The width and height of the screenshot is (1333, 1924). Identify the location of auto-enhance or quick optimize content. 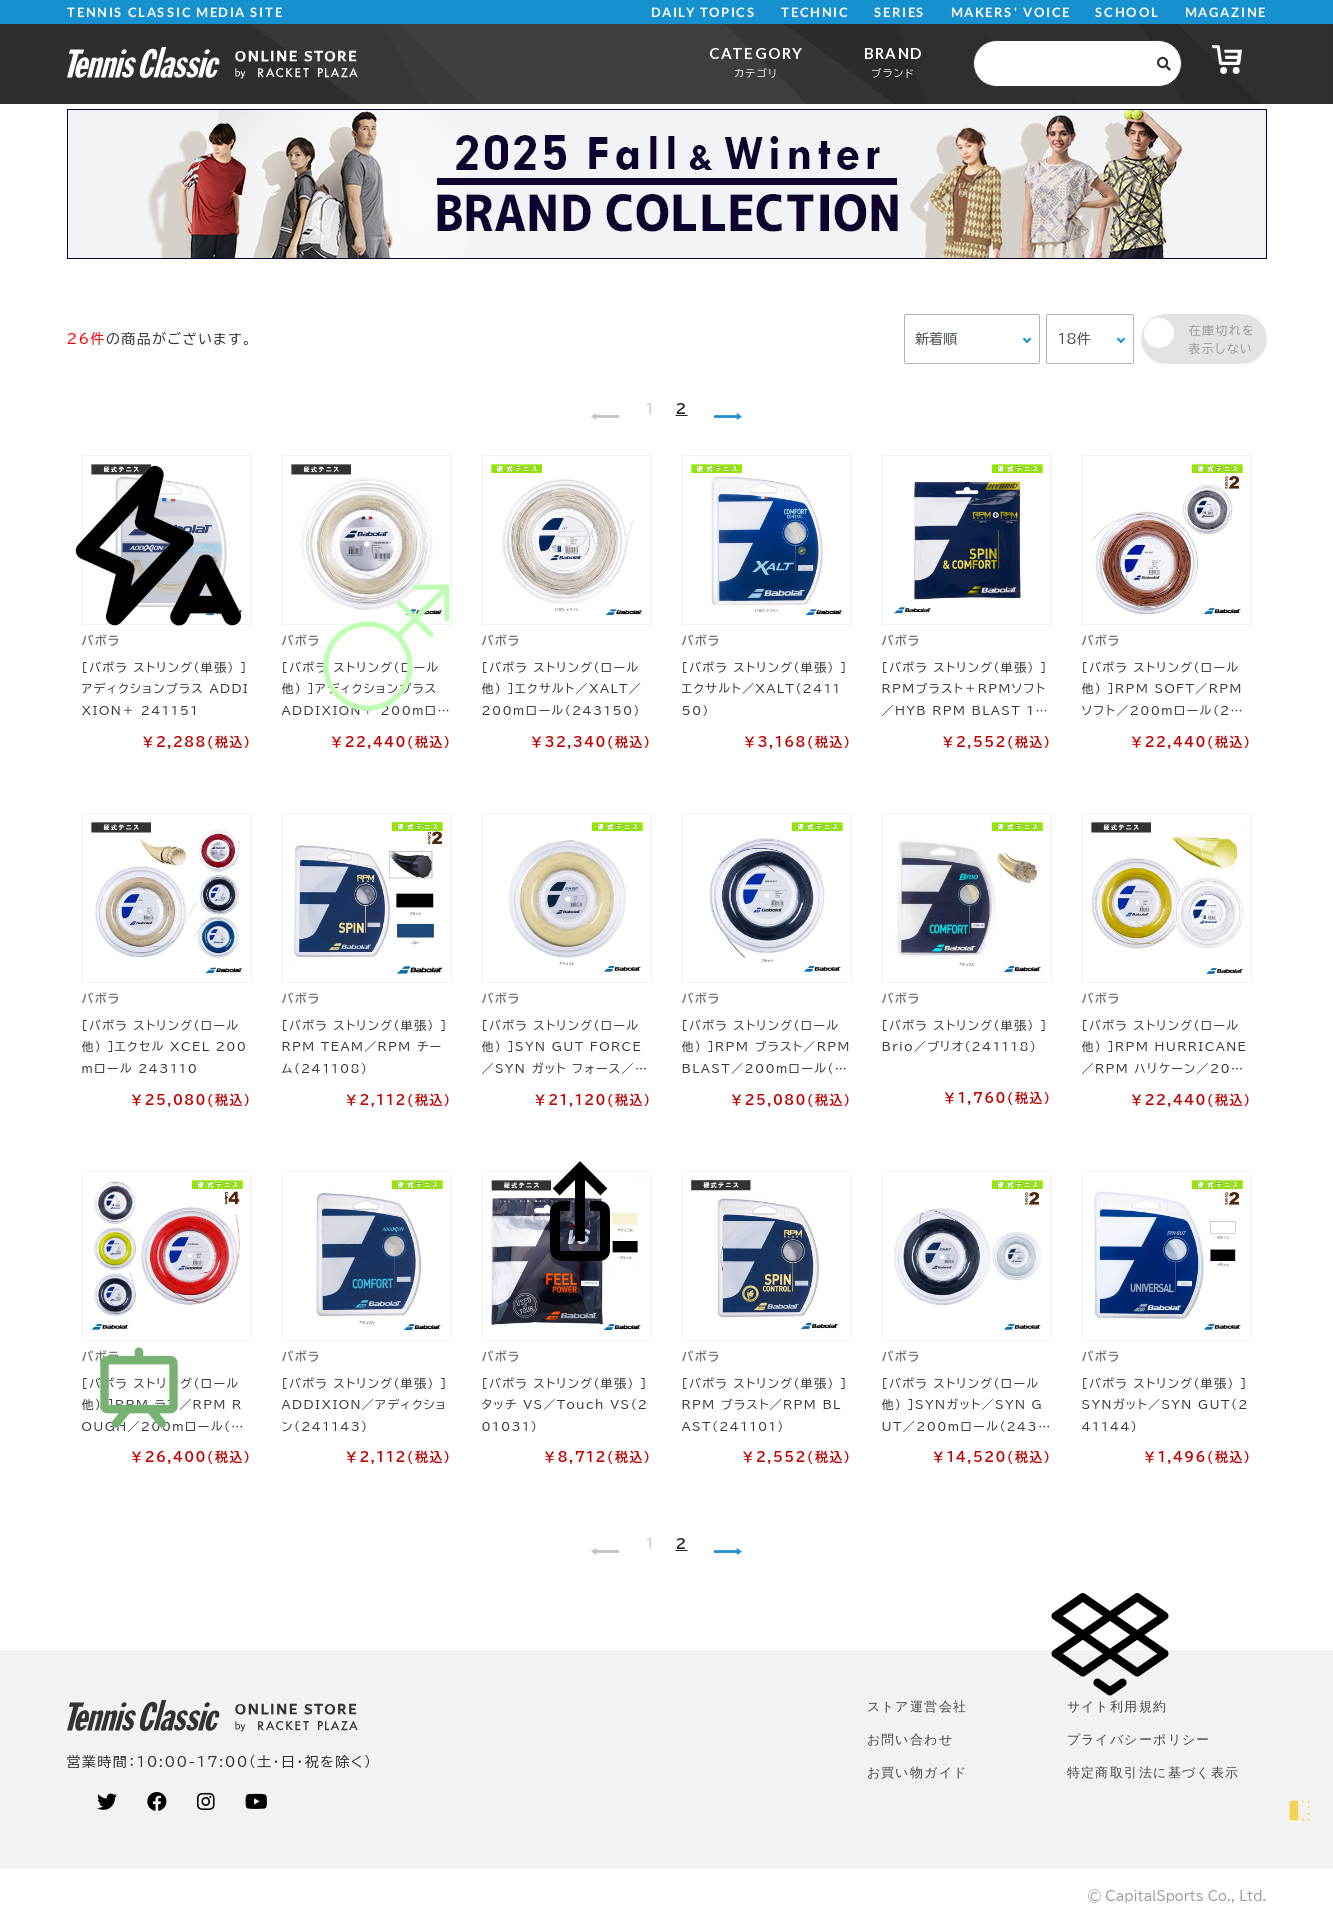
(155, 551).